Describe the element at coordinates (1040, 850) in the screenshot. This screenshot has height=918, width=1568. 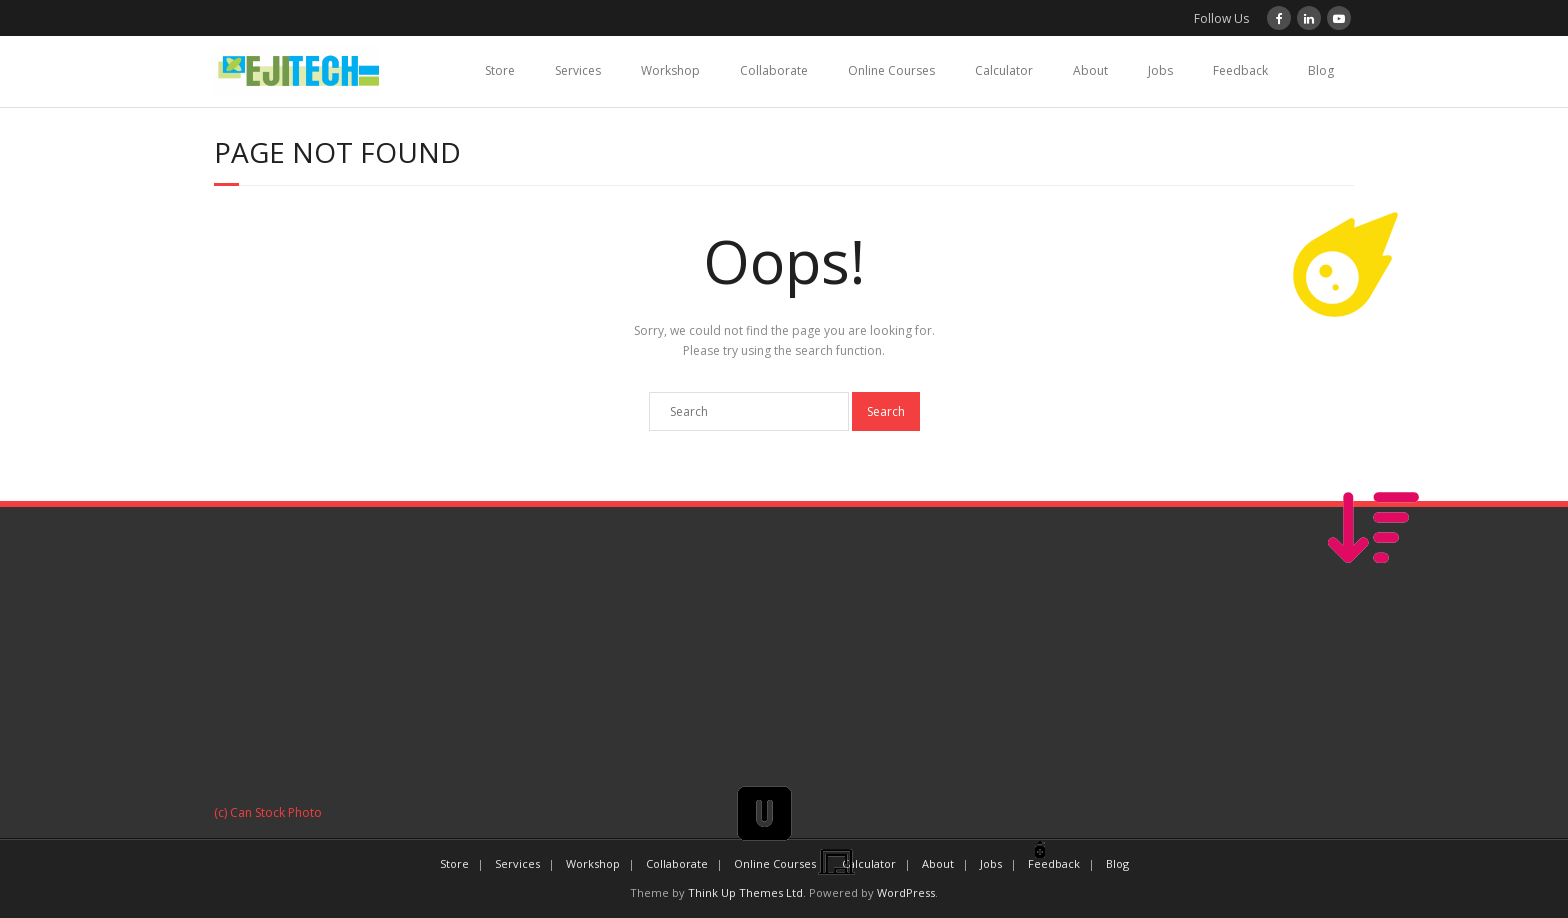
I see `access medical supplies or first aid resources` at that location.